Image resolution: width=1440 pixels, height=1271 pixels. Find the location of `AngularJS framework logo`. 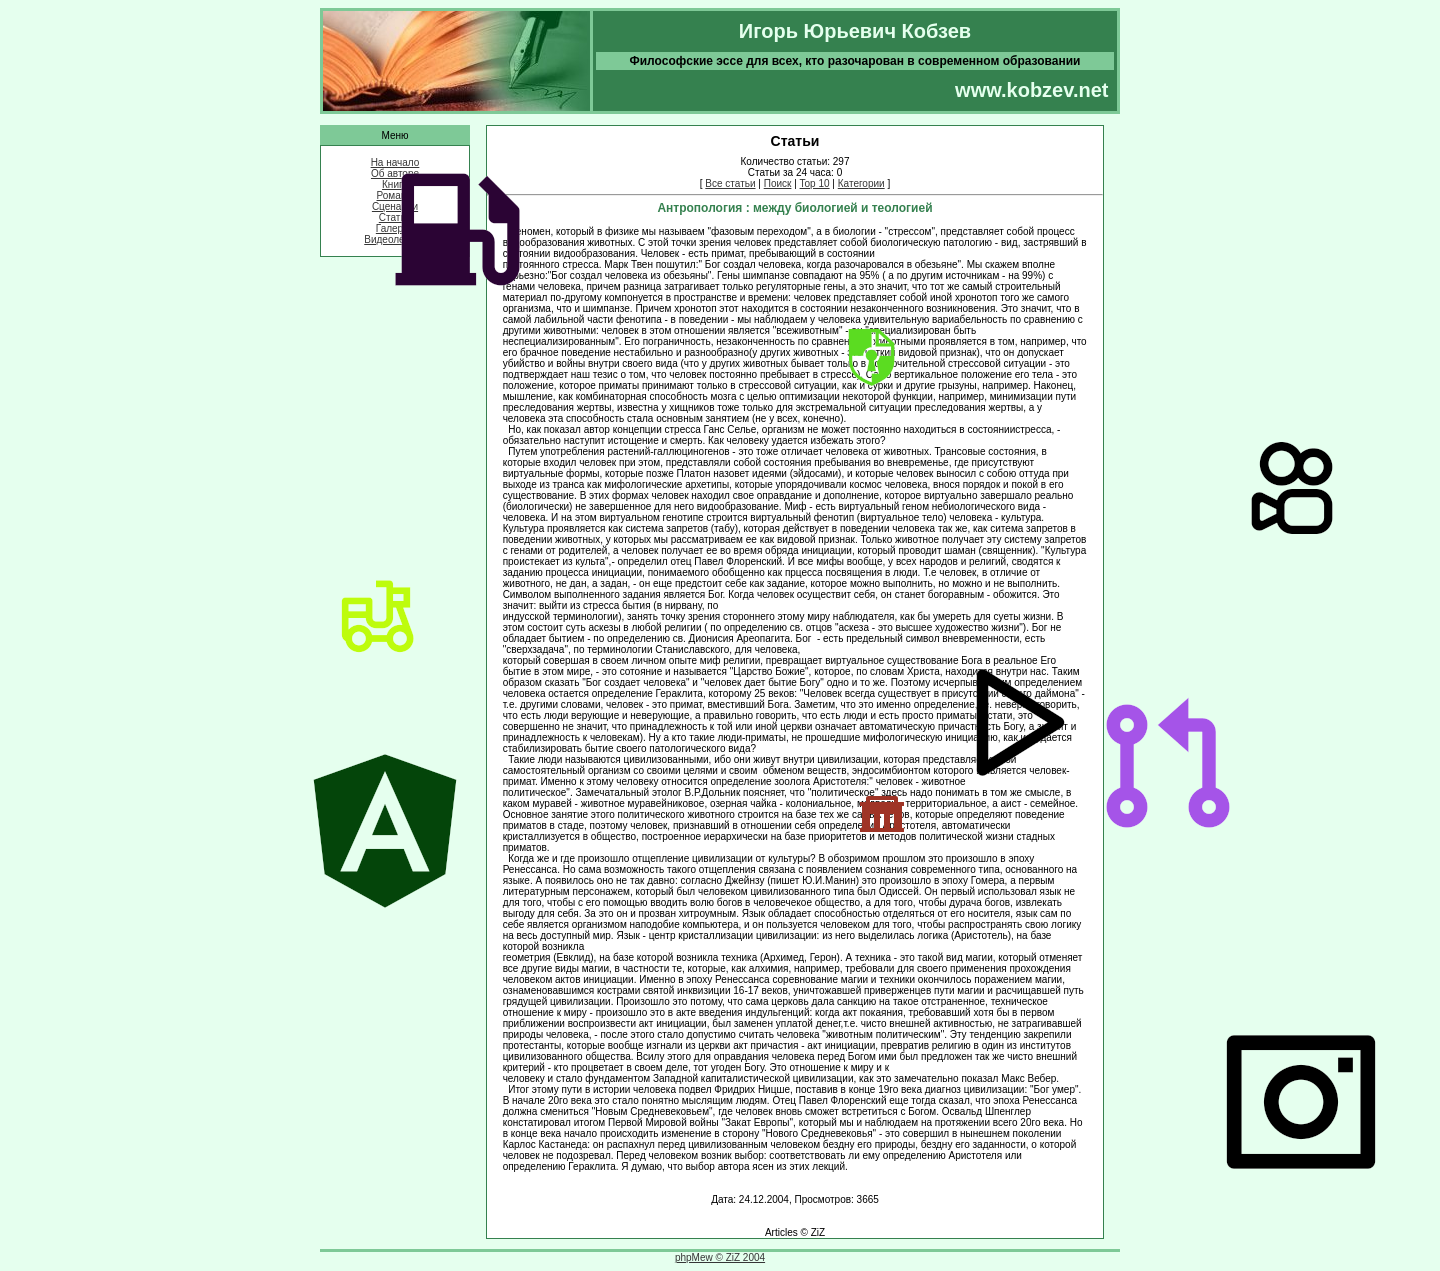

AngularJS framework logo is located at coordinates (385, 831).